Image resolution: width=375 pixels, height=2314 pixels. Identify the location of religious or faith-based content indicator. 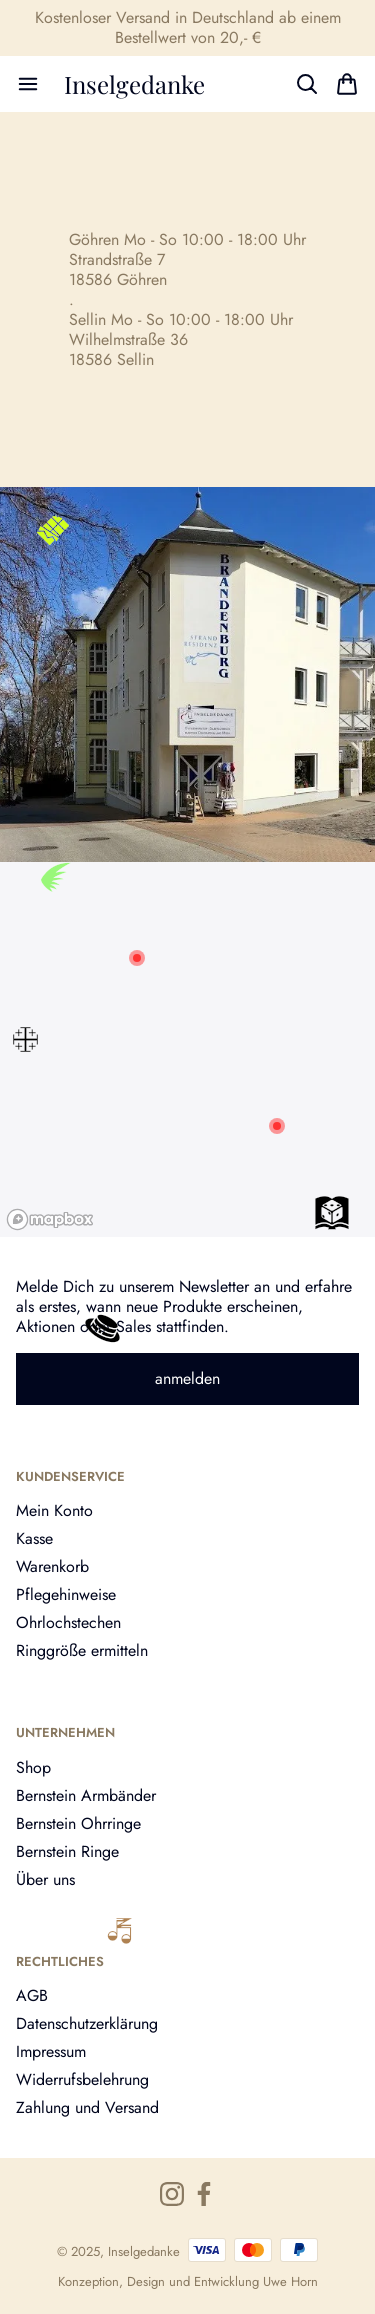
(25, 1039).